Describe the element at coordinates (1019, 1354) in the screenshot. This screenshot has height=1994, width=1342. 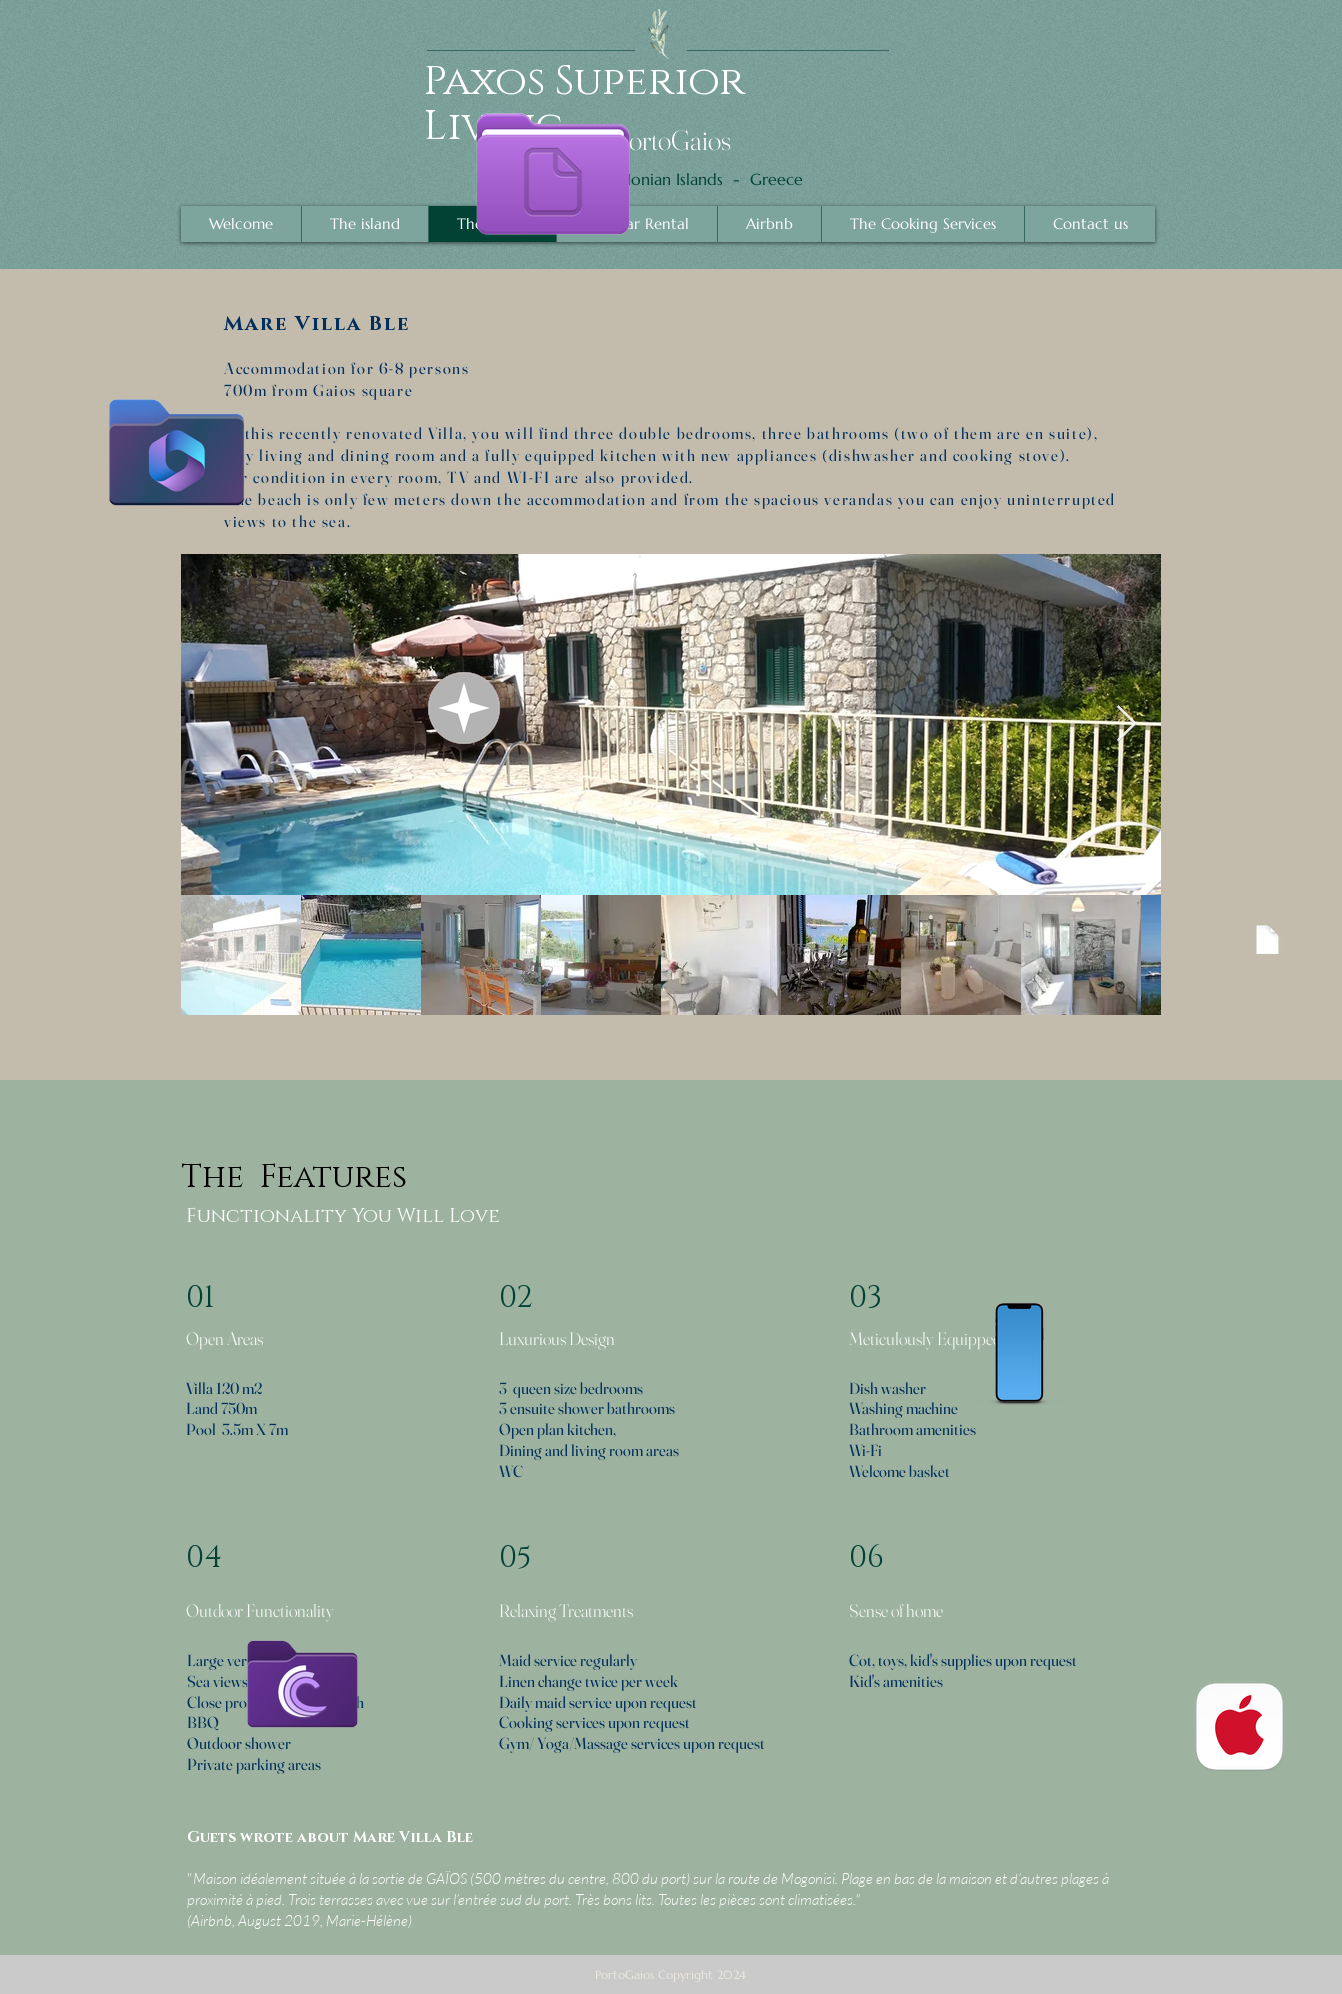
I see `iPhone 12 Pro device icon` at that location.